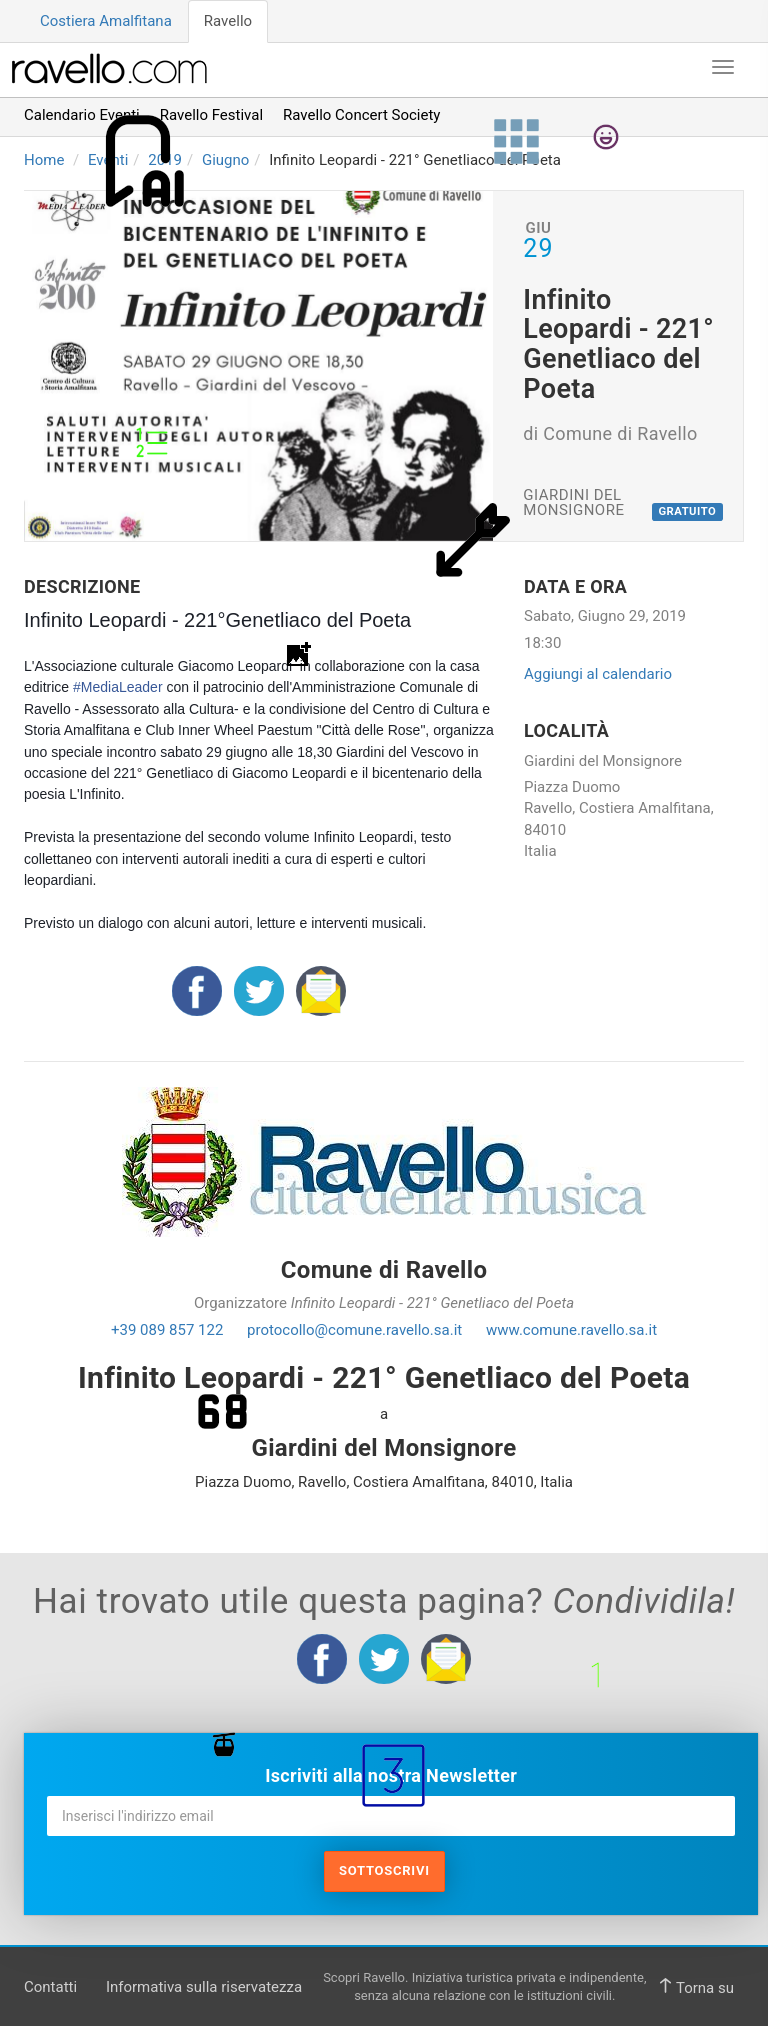 The image size is (768, 2026). What do you see at coordinates (152, 443) in the screenshot?
I see `create a numbered list` at bounding box center [152, 443].